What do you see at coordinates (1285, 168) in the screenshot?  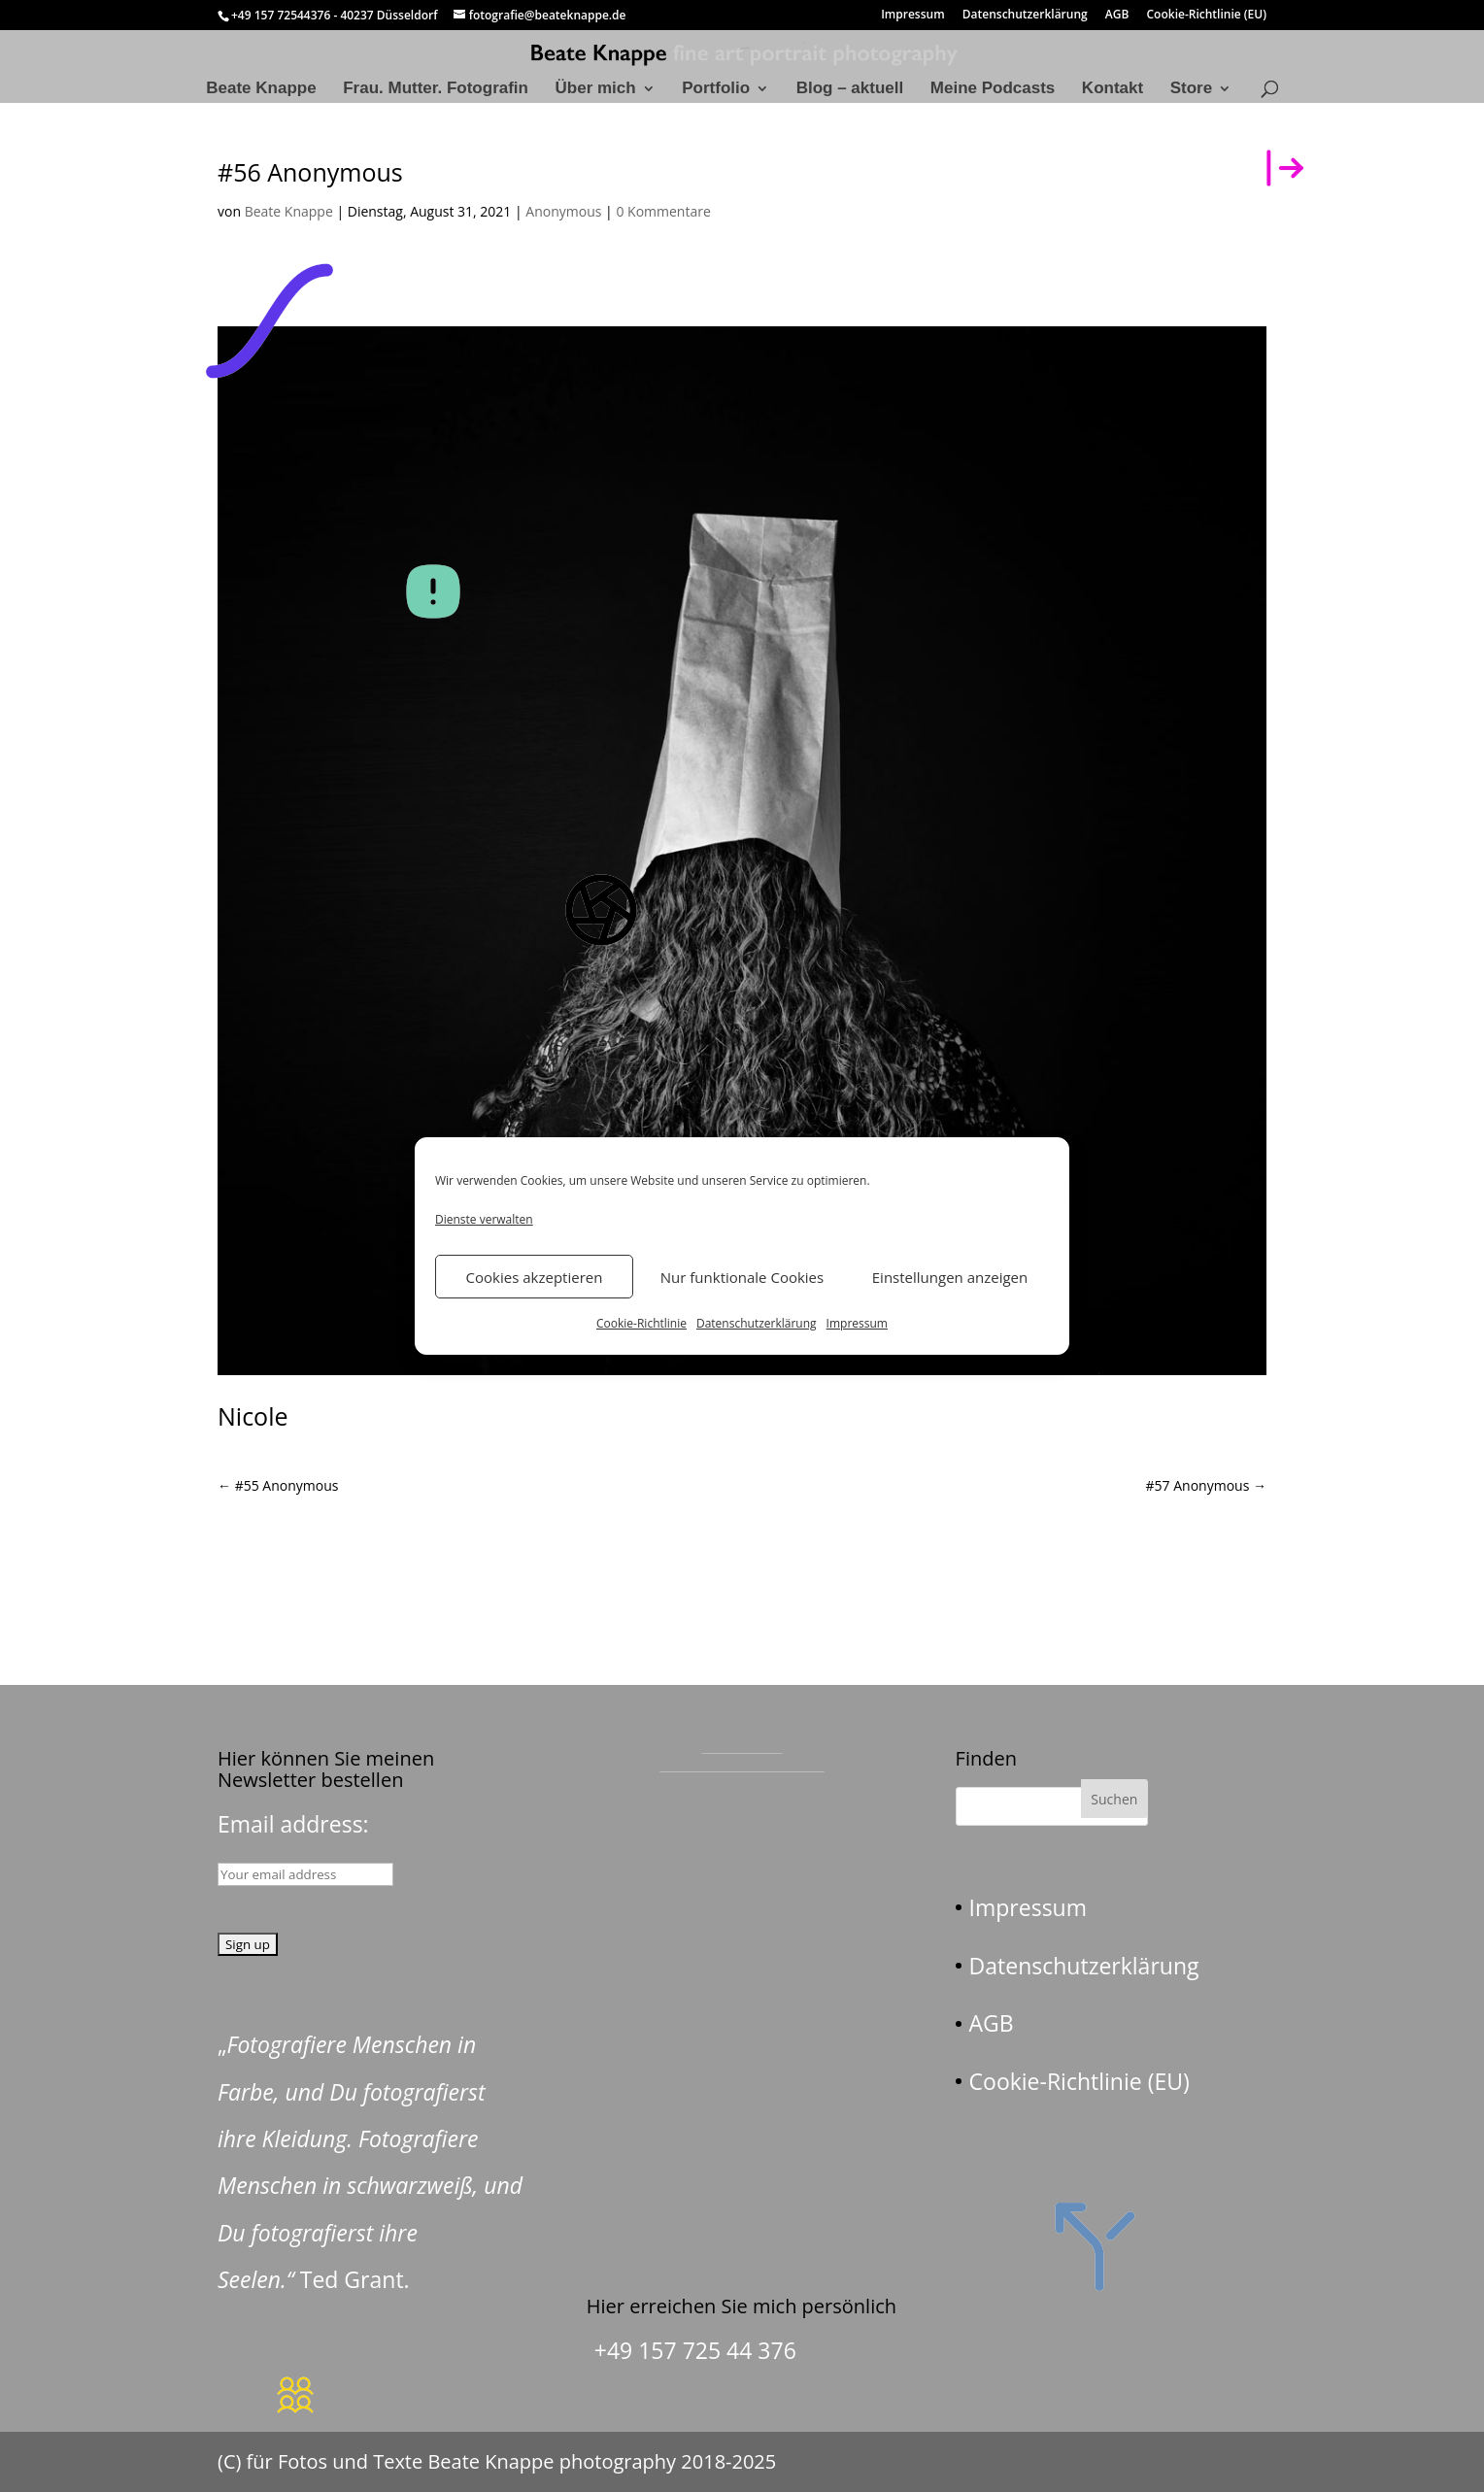 I see `expand sidebar or panel` at bounding box center [1285, 168].